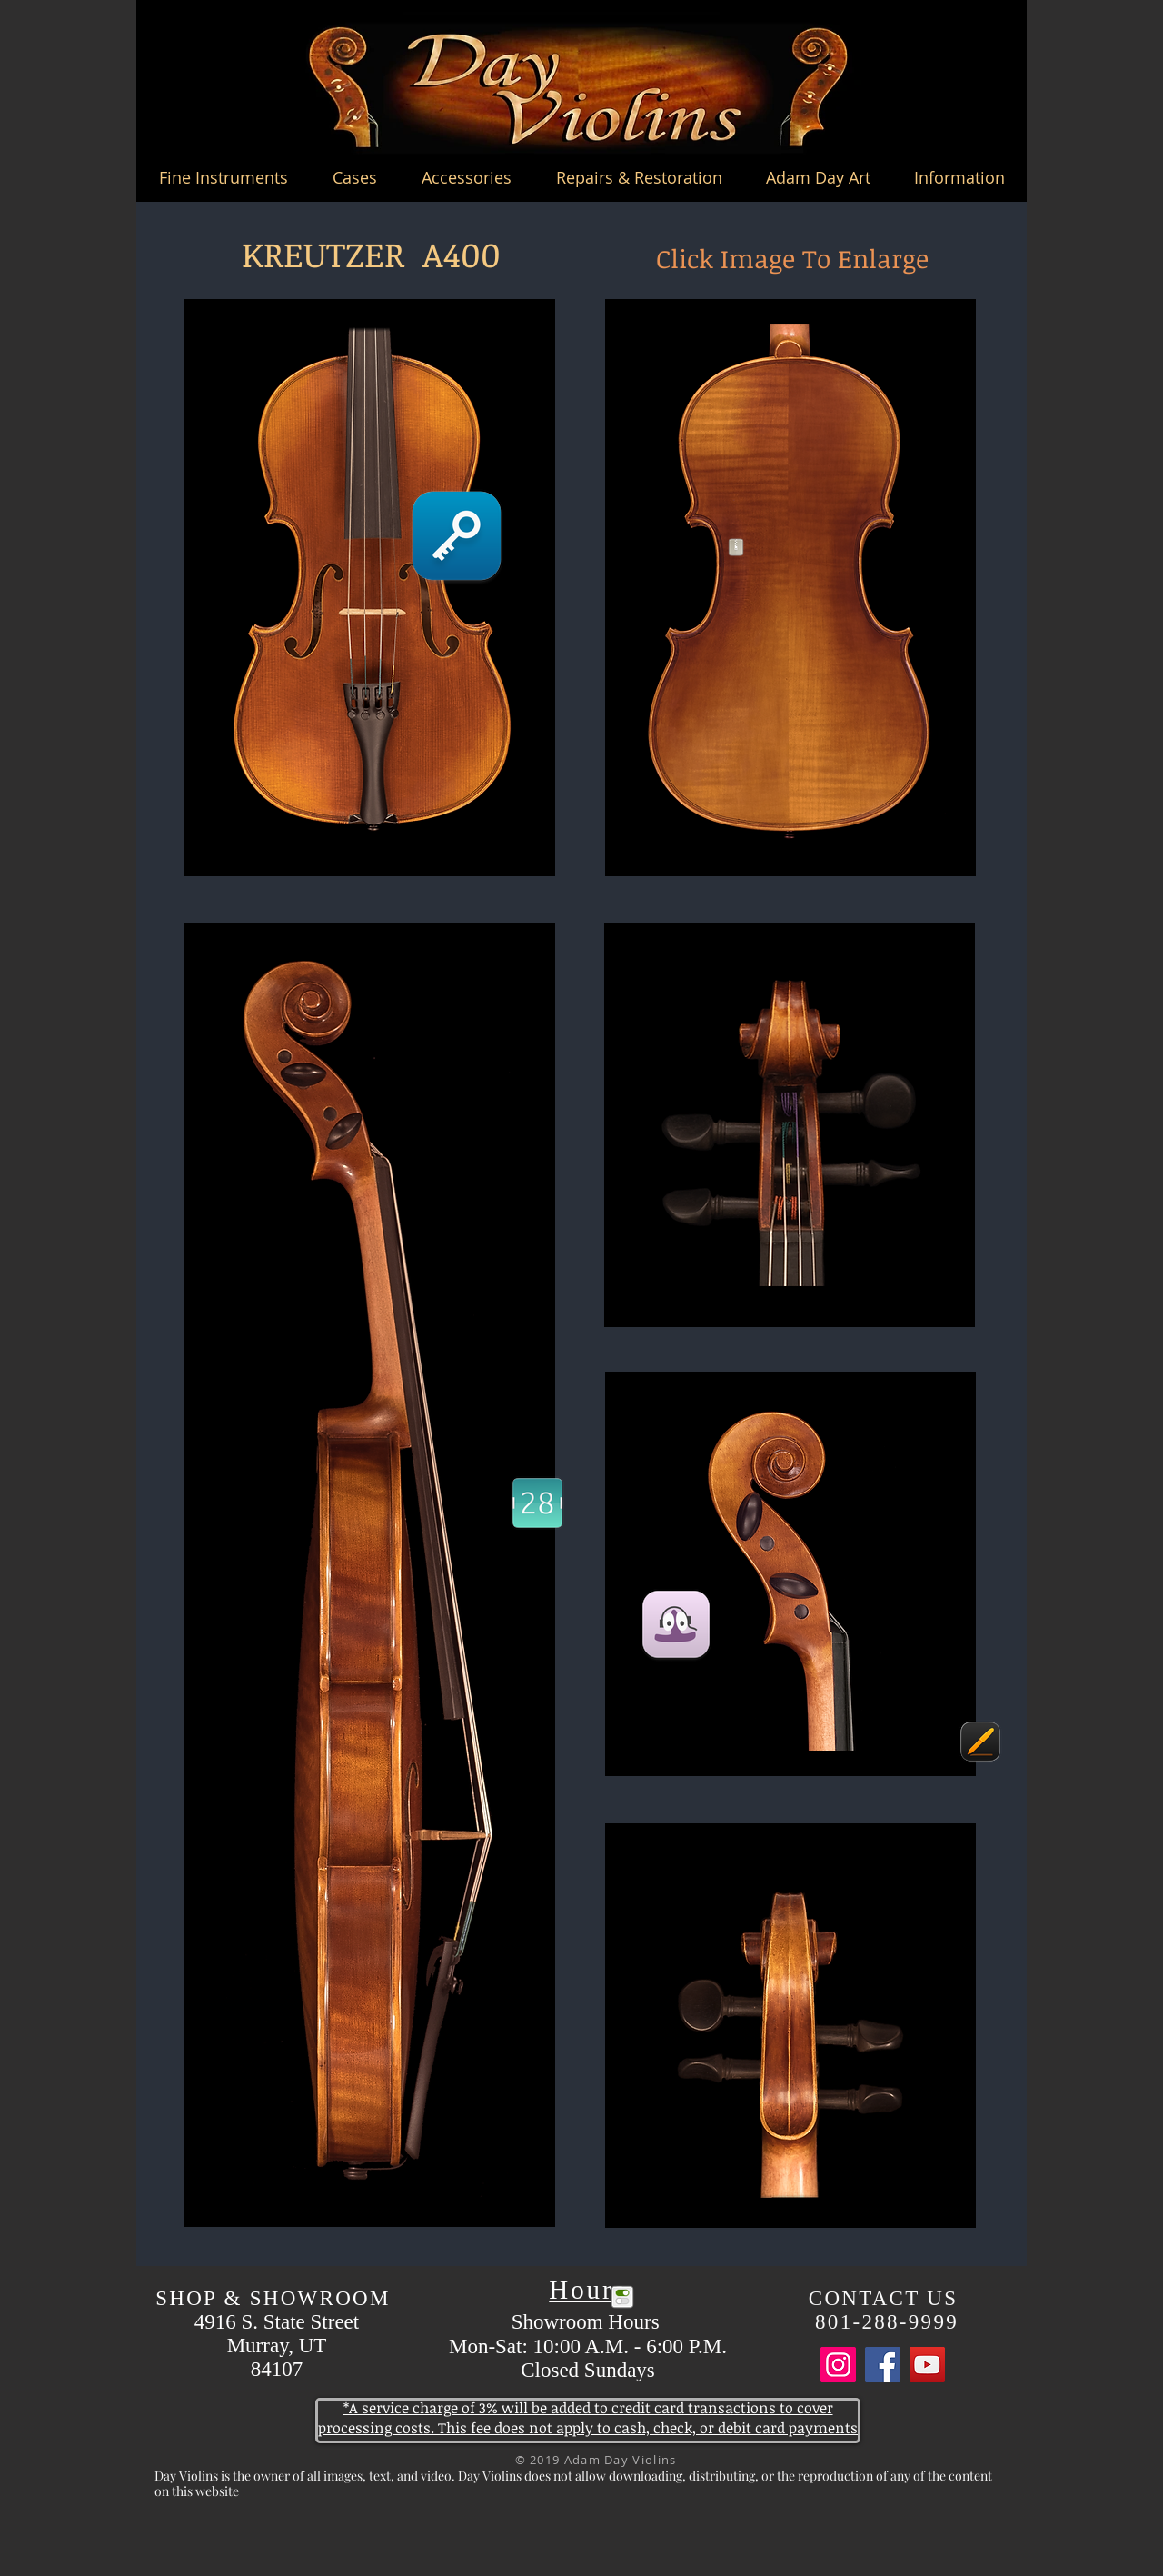 Image resolution: width=1163 pixels, height=2576 pixels. What do you see at coordinates (980, 1742) in the screenshot?
I see `open pages document editor` at bounding box center [980, 1742].